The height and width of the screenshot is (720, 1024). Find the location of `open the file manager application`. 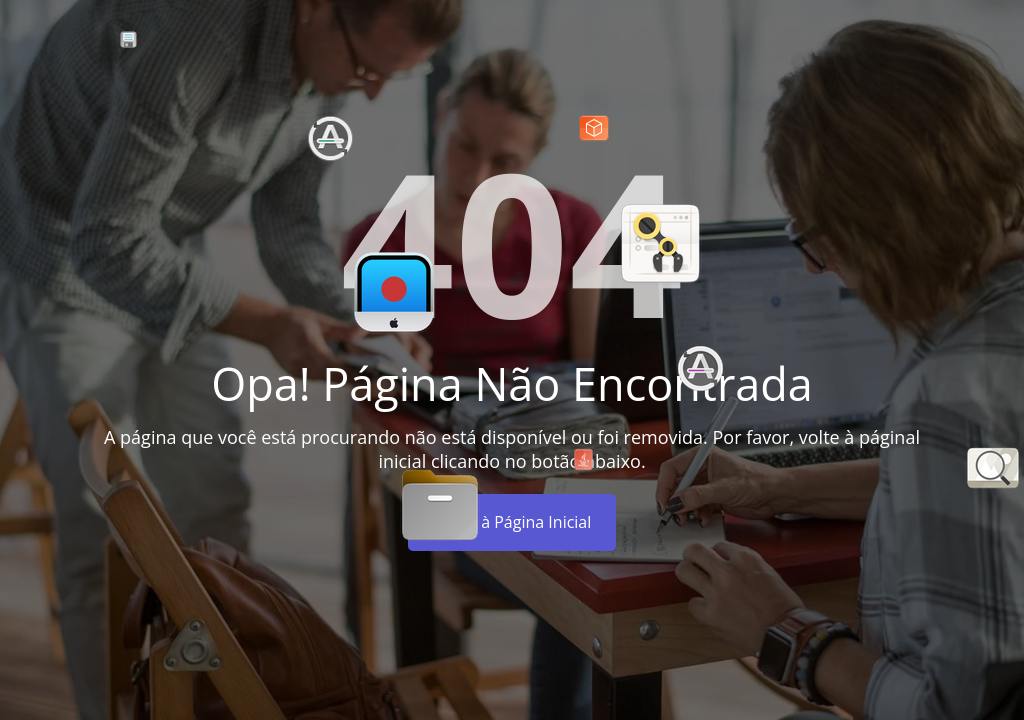

open the file manager application is located at coordinates (440, 505).